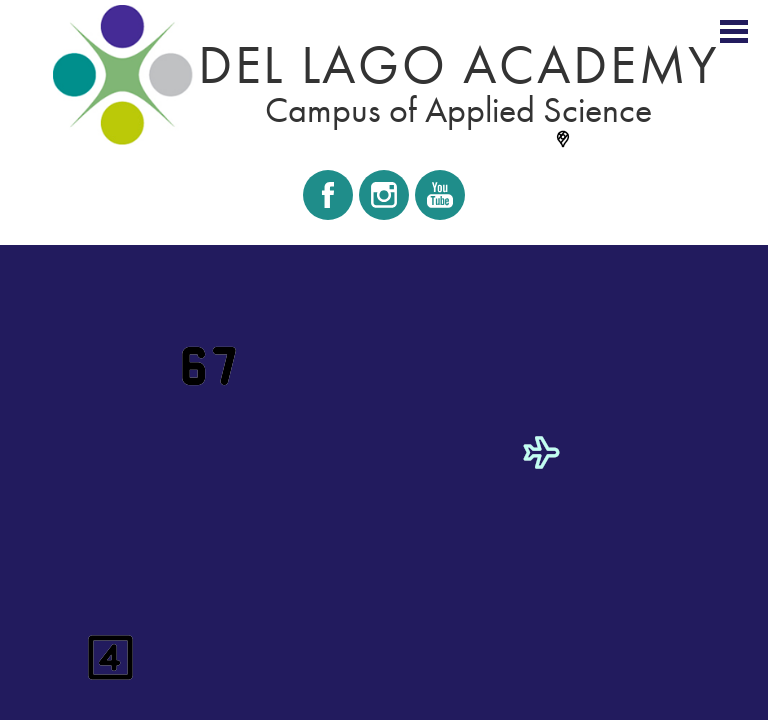  What do you see at coordinates (541, 452) in the screenshot?
I see `enable airplane mode` at bounding box center [541, 452].